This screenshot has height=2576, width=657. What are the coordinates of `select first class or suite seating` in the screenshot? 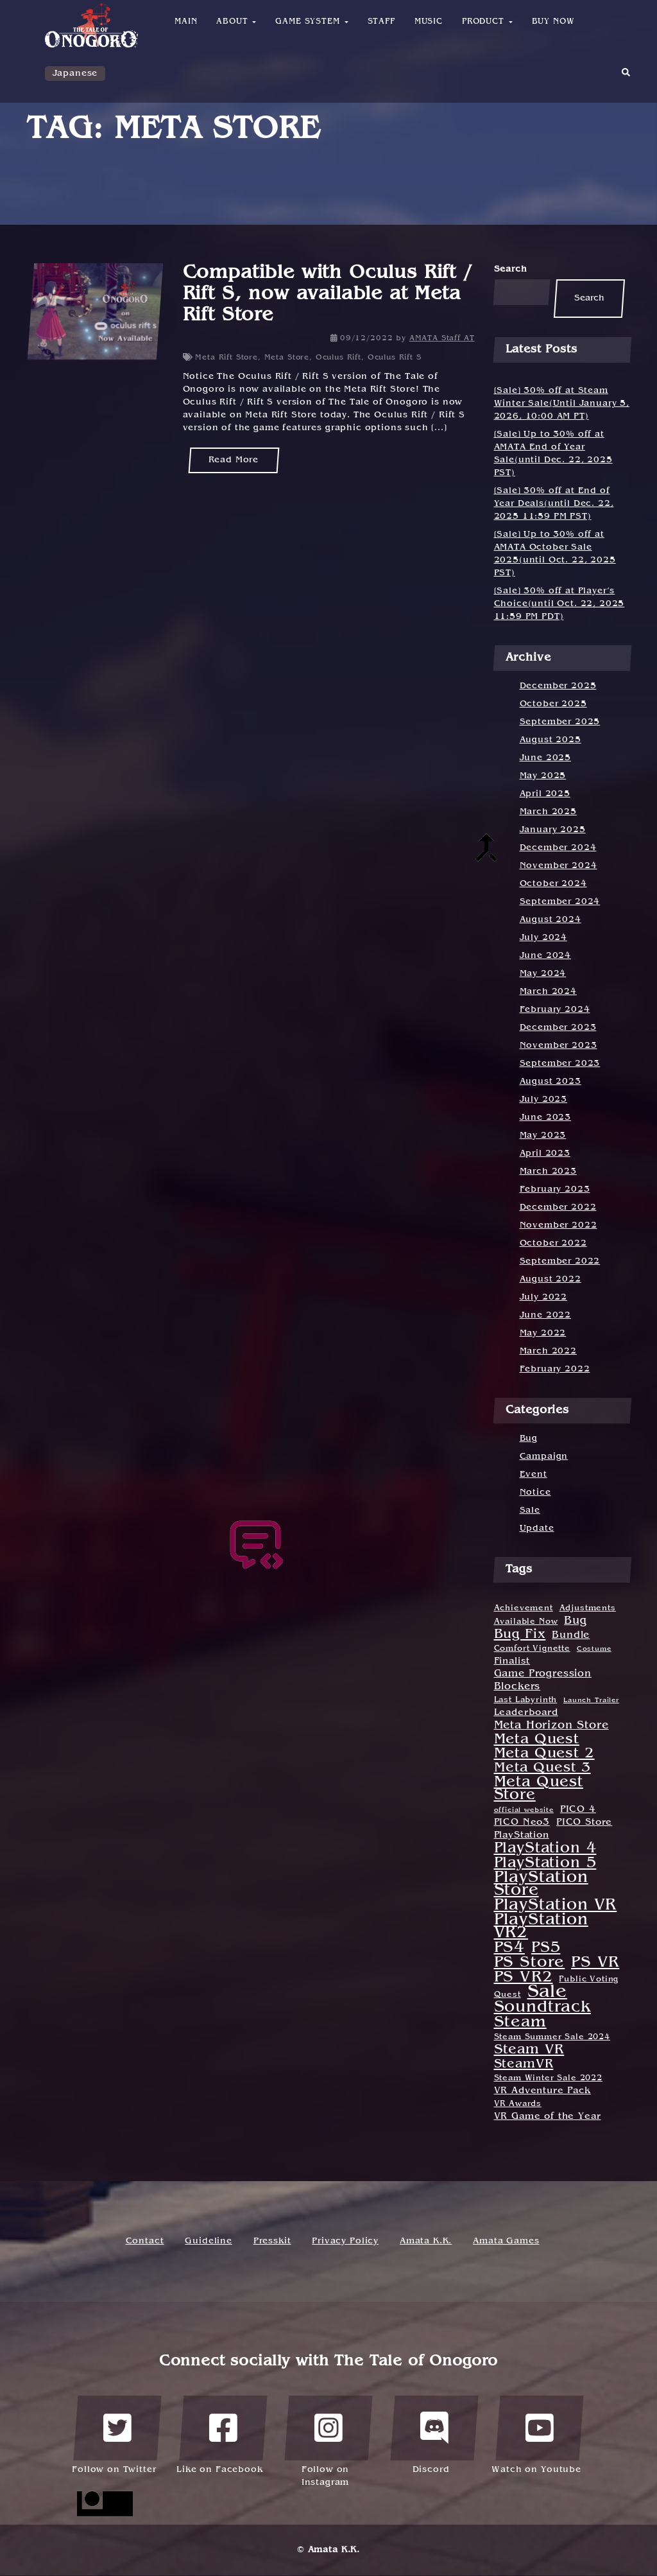 It's located at (105, 2503).